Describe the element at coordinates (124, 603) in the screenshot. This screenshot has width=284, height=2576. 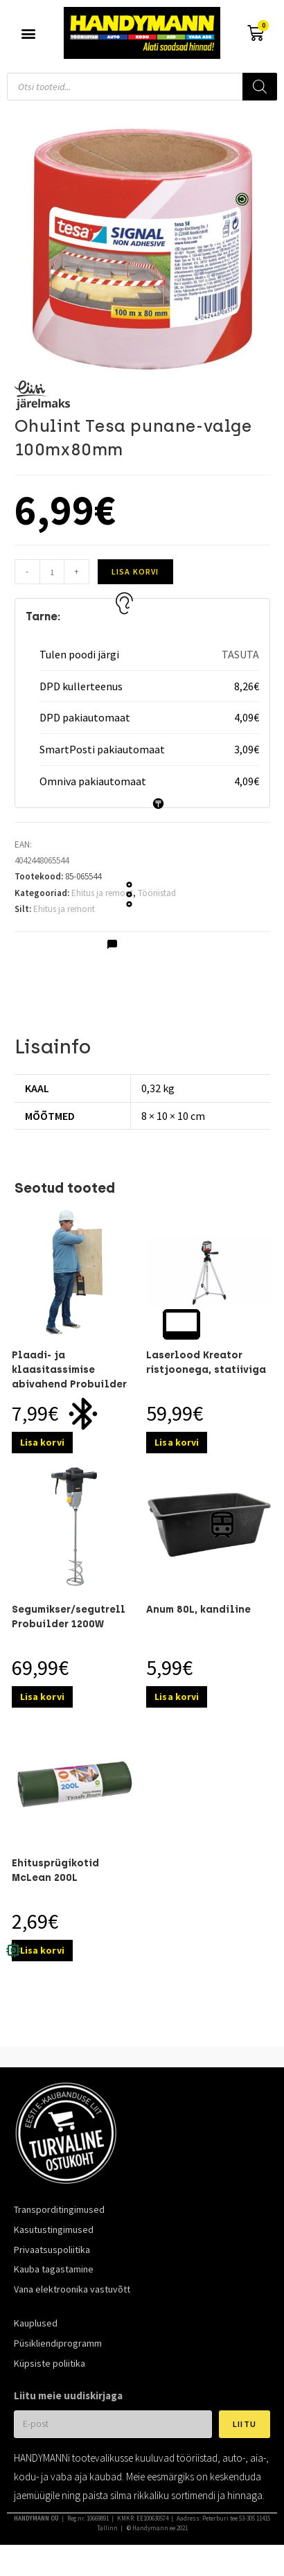
I see `access audio or hearing settings` at that location.